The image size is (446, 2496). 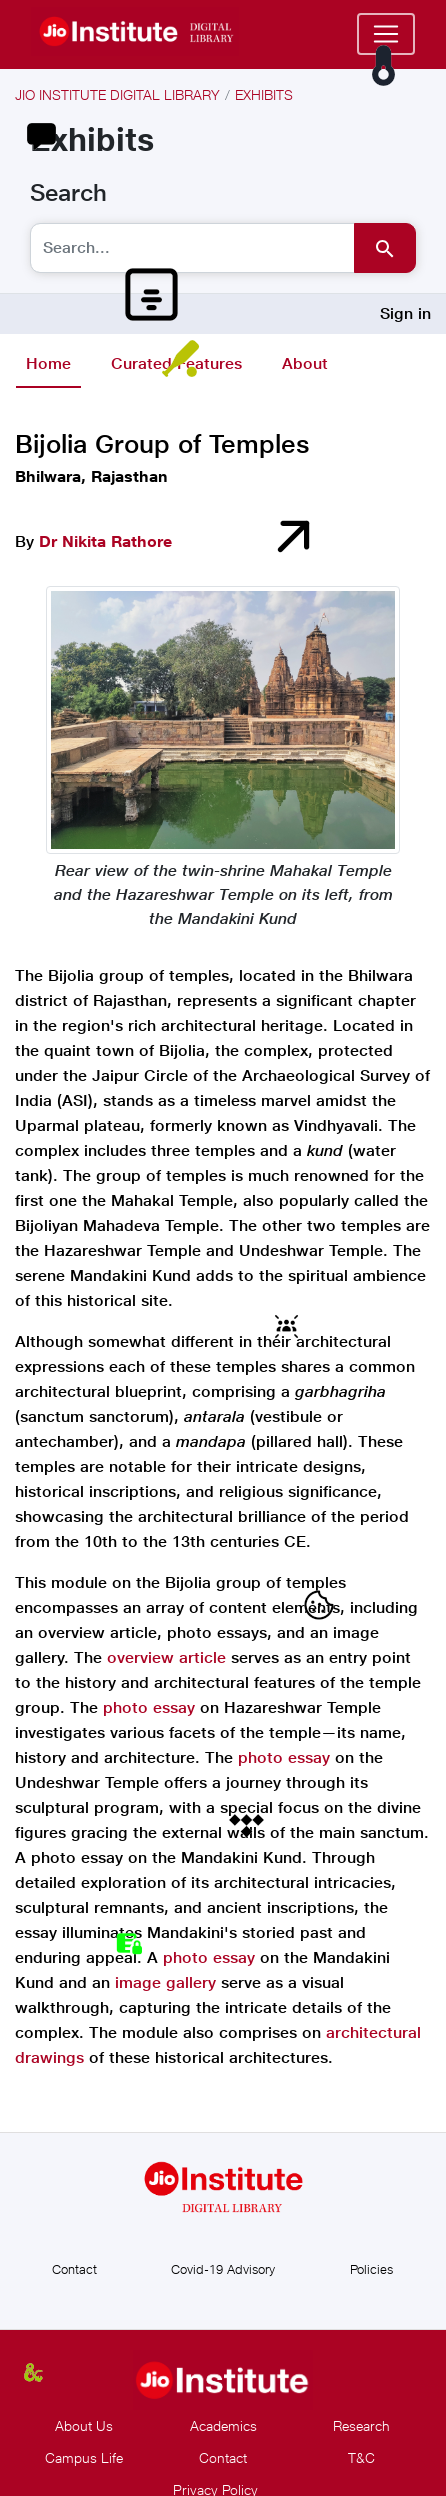 I want to click on indicates low temperature reading, so click(x=383, y=65).